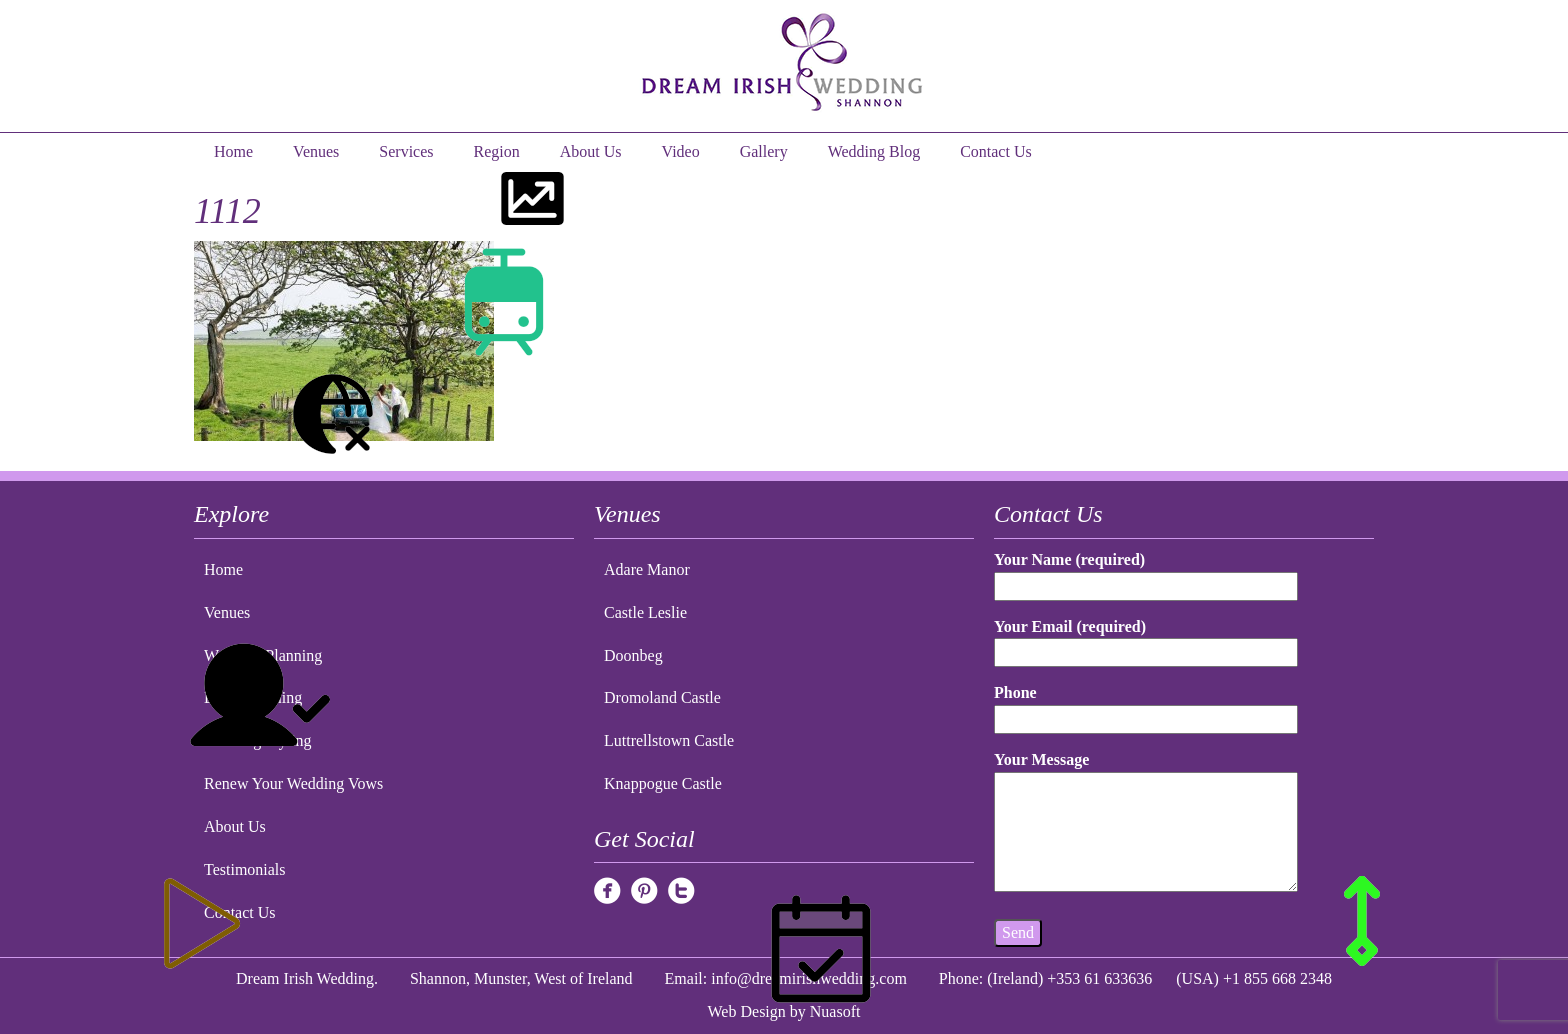 The height and width of the screenshot is (1034, 1568). Describe the element at coordinates (821, 953) in the screenshot. I see `confirm or complete a scheduled event` at that location.